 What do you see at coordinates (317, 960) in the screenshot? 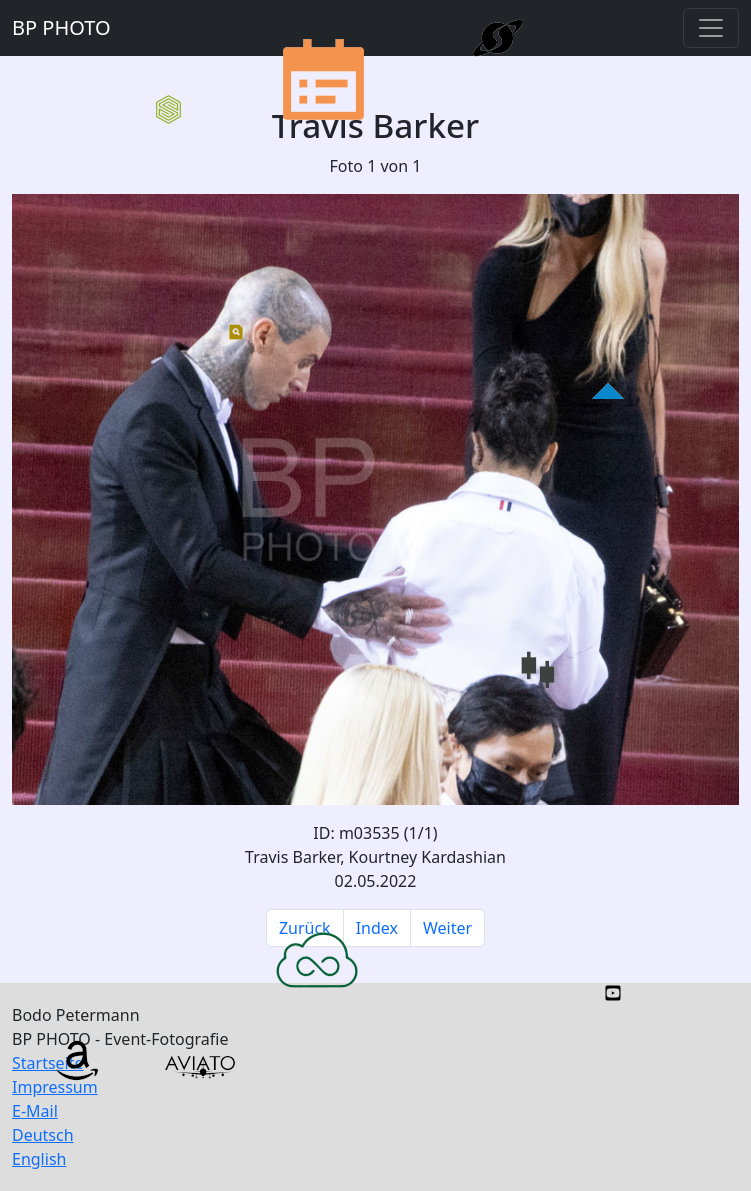
I see `open jsfiddle code editor` at bounding box center [317, 960].